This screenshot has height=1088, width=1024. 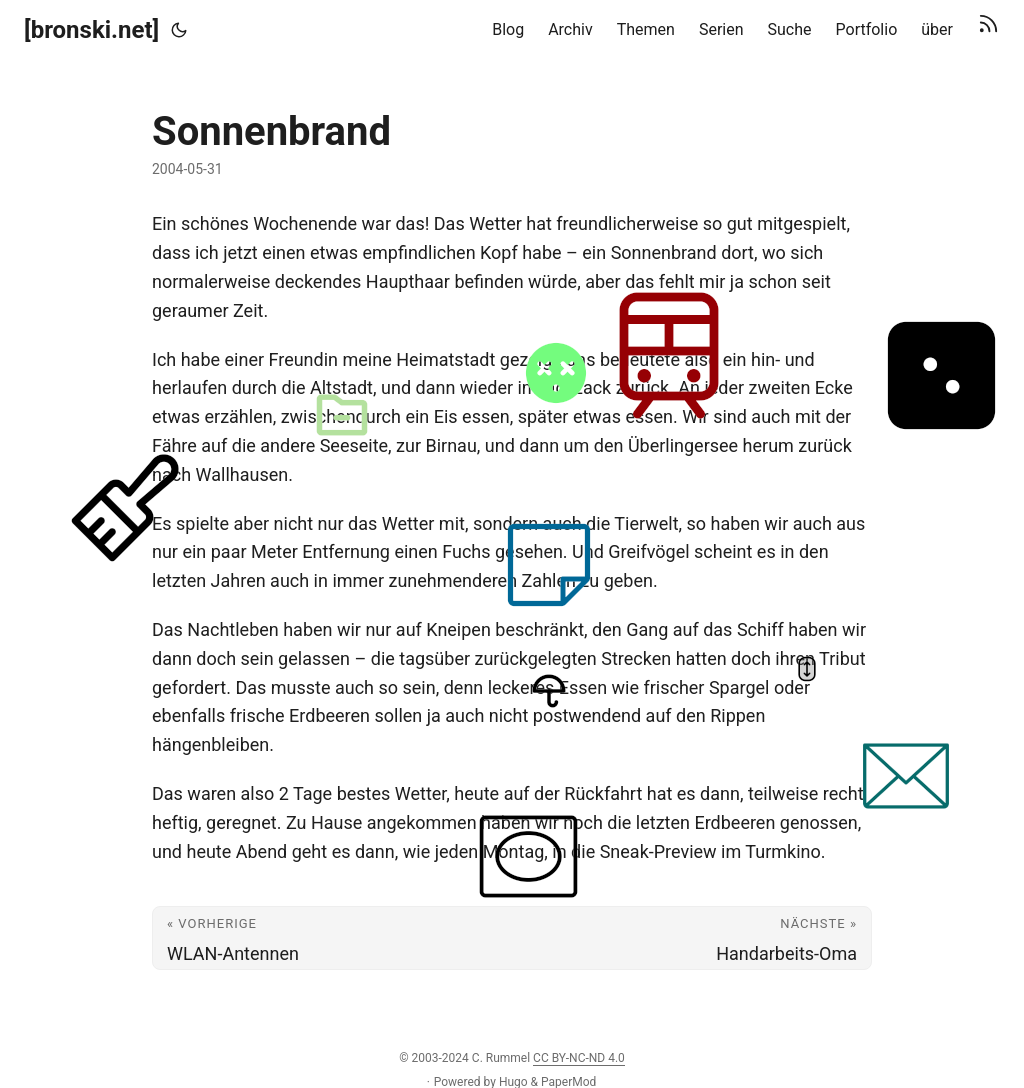 What do you see at coordinates (556, 373) in the screenshot?
I see `indicates an error or failed action` at bounding box center [556, 373].